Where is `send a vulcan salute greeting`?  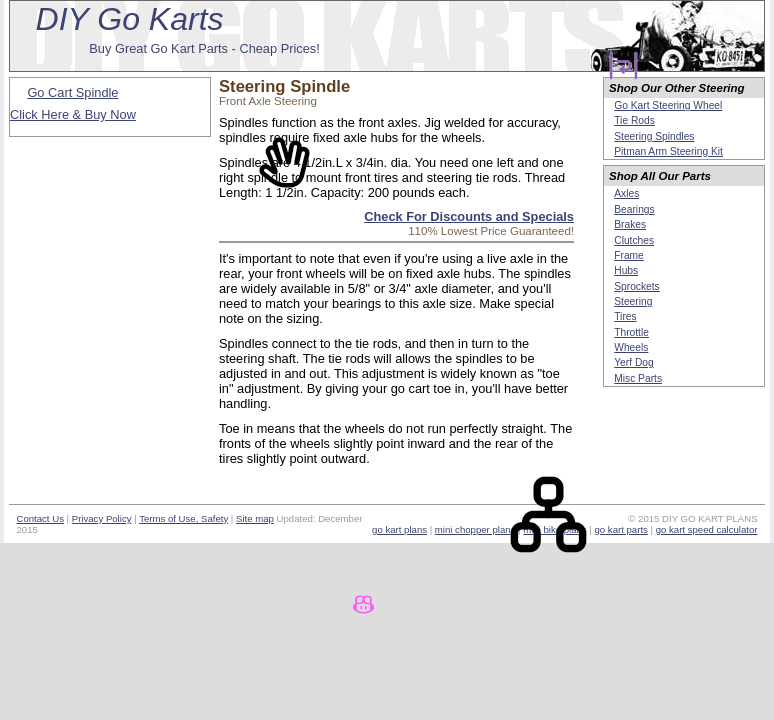 send a vulcan salute greeting is located at coordinates (284, 162).